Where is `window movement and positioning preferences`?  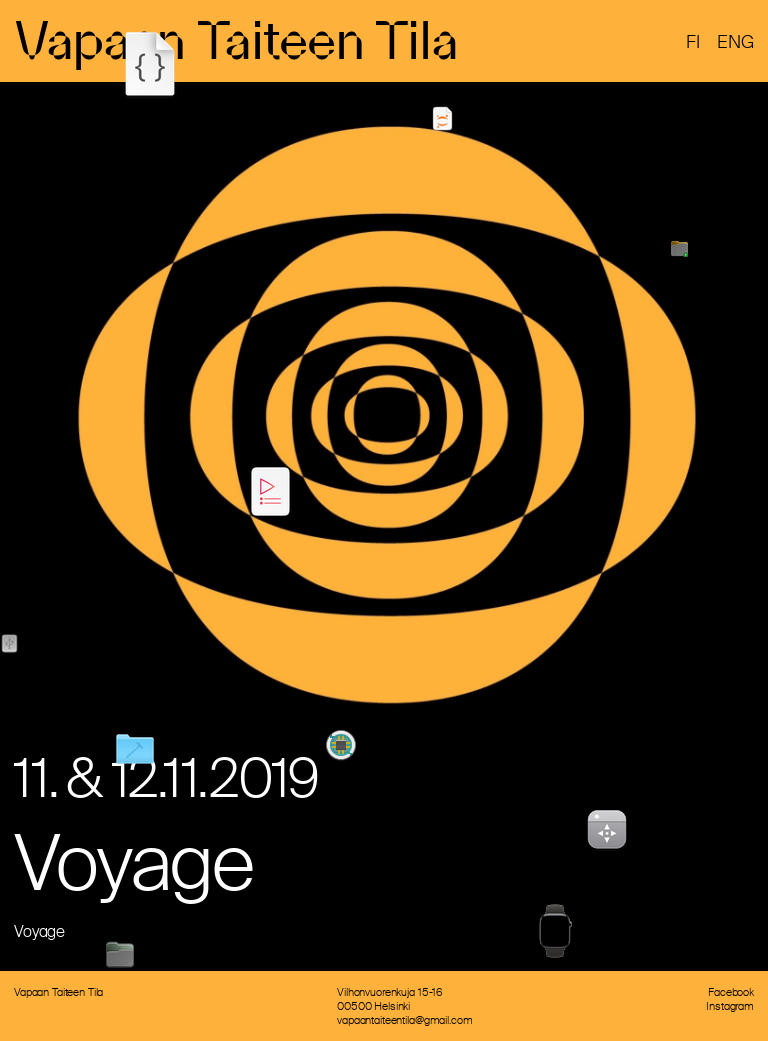 window movement and positioning preferences is located at coordinates (607, 830).